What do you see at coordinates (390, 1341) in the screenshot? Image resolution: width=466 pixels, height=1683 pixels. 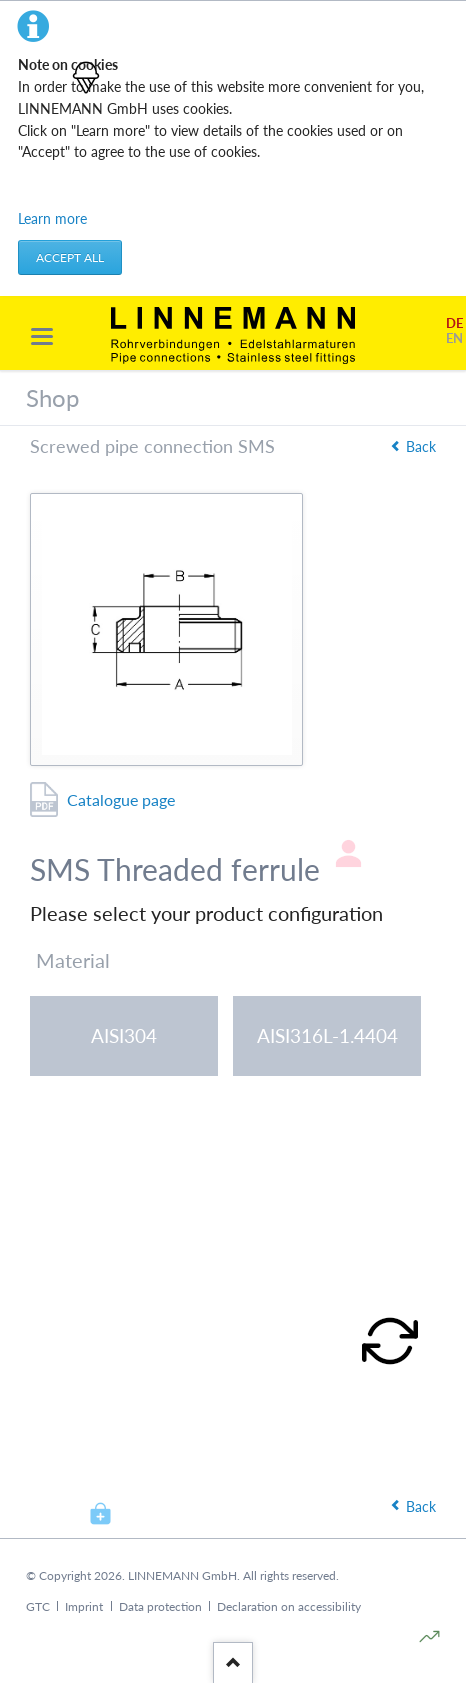 I see `refresh or reload content` at bounding box center [390, 1341].